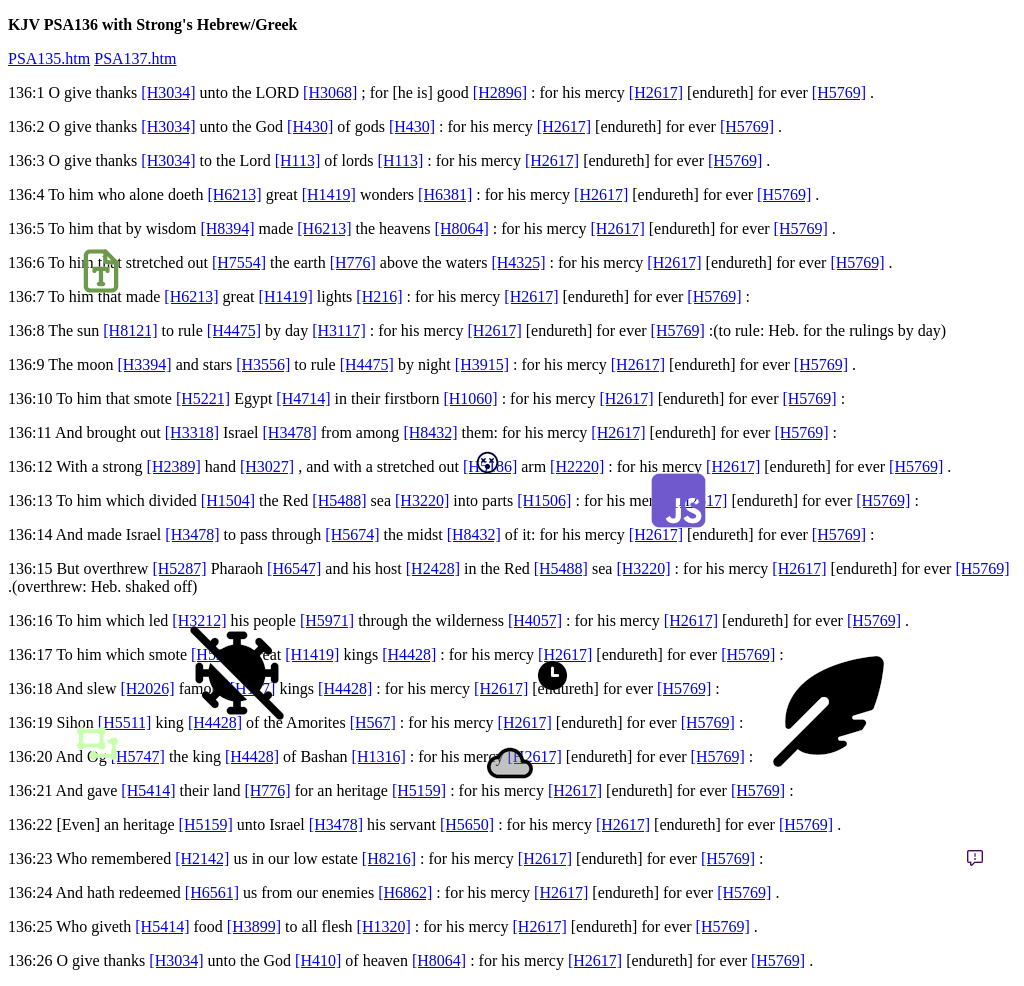  Describe the element at coordinates (101, 271) in the screenshot. I see `open a text or typography file` at that location.